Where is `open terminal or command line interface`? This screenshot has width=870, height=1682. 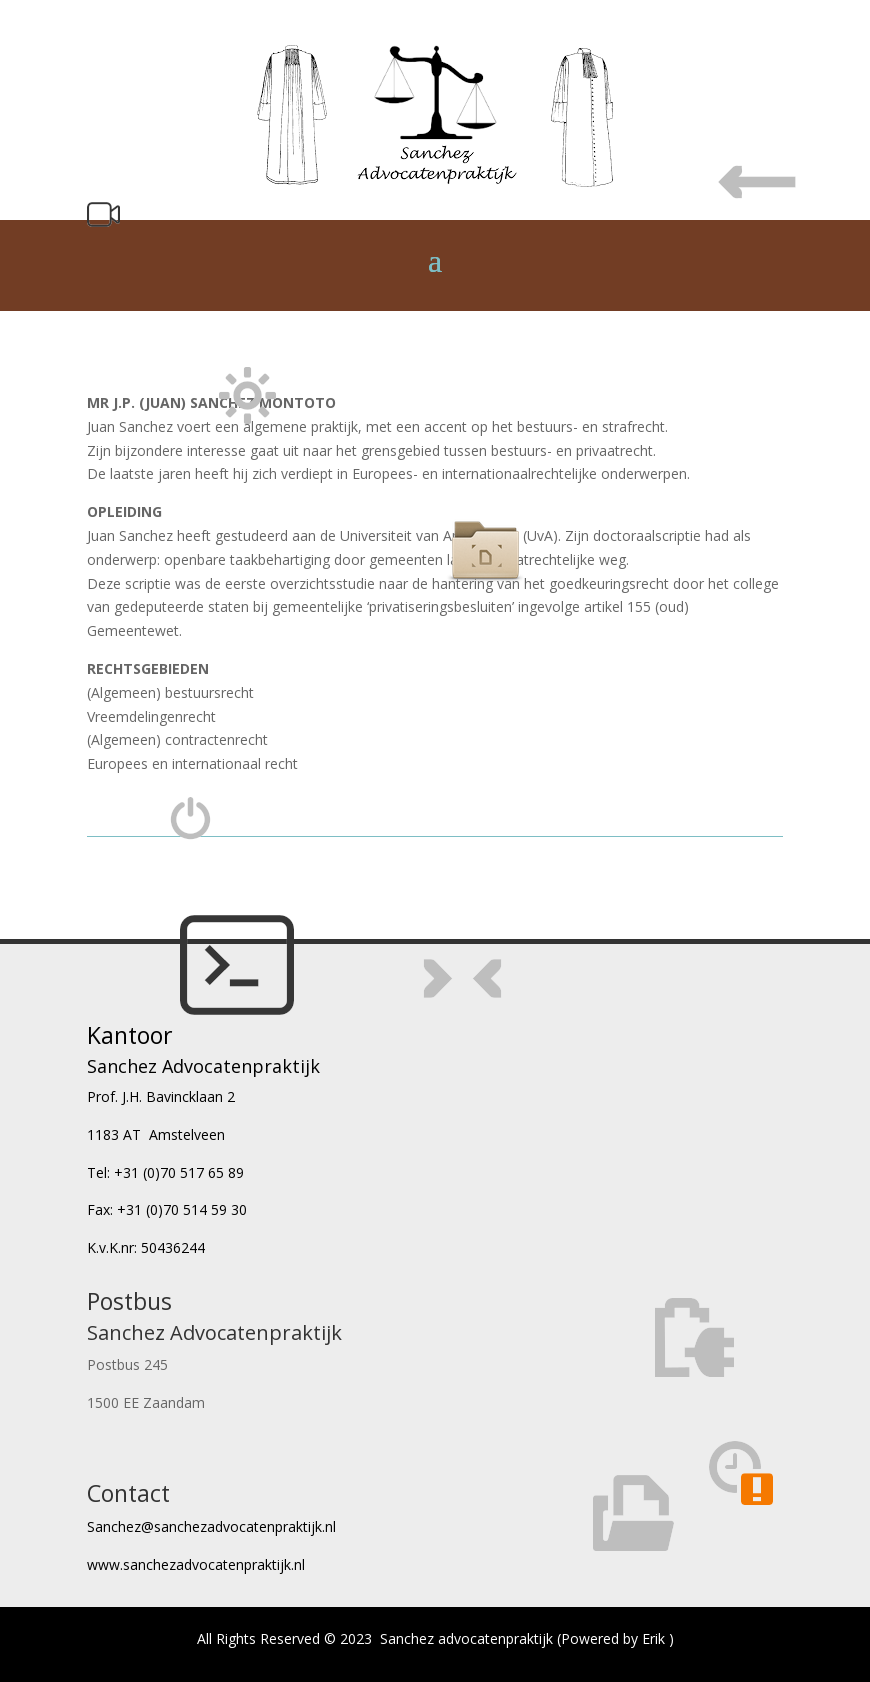 open terminal or command line interface is located at coordinates (237, 965).